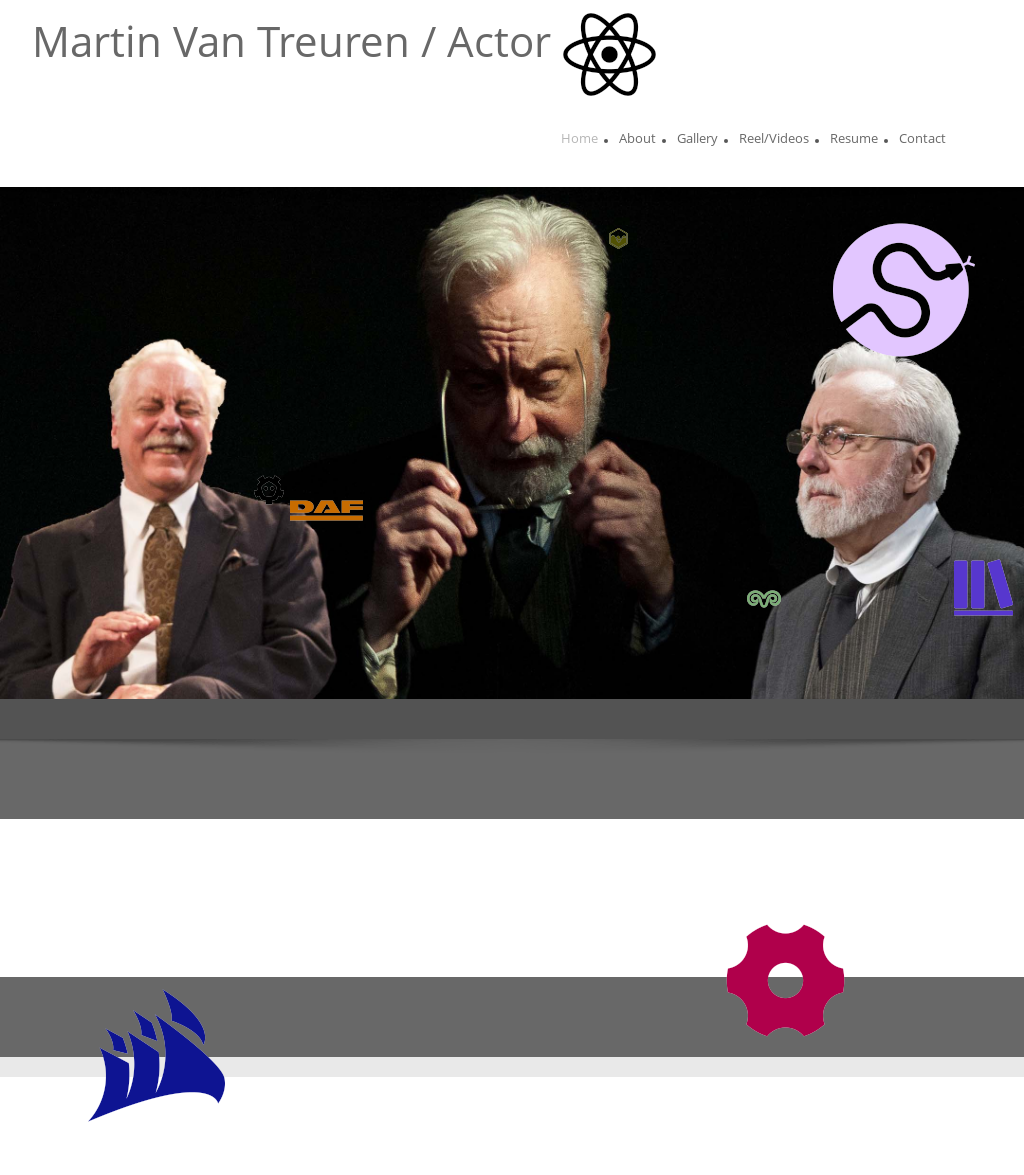 The height and width of the screenshot is (1175, 1024). Describe the element at coordinates (785, 980) in the screenshot. I see `open settings menu` at that location.